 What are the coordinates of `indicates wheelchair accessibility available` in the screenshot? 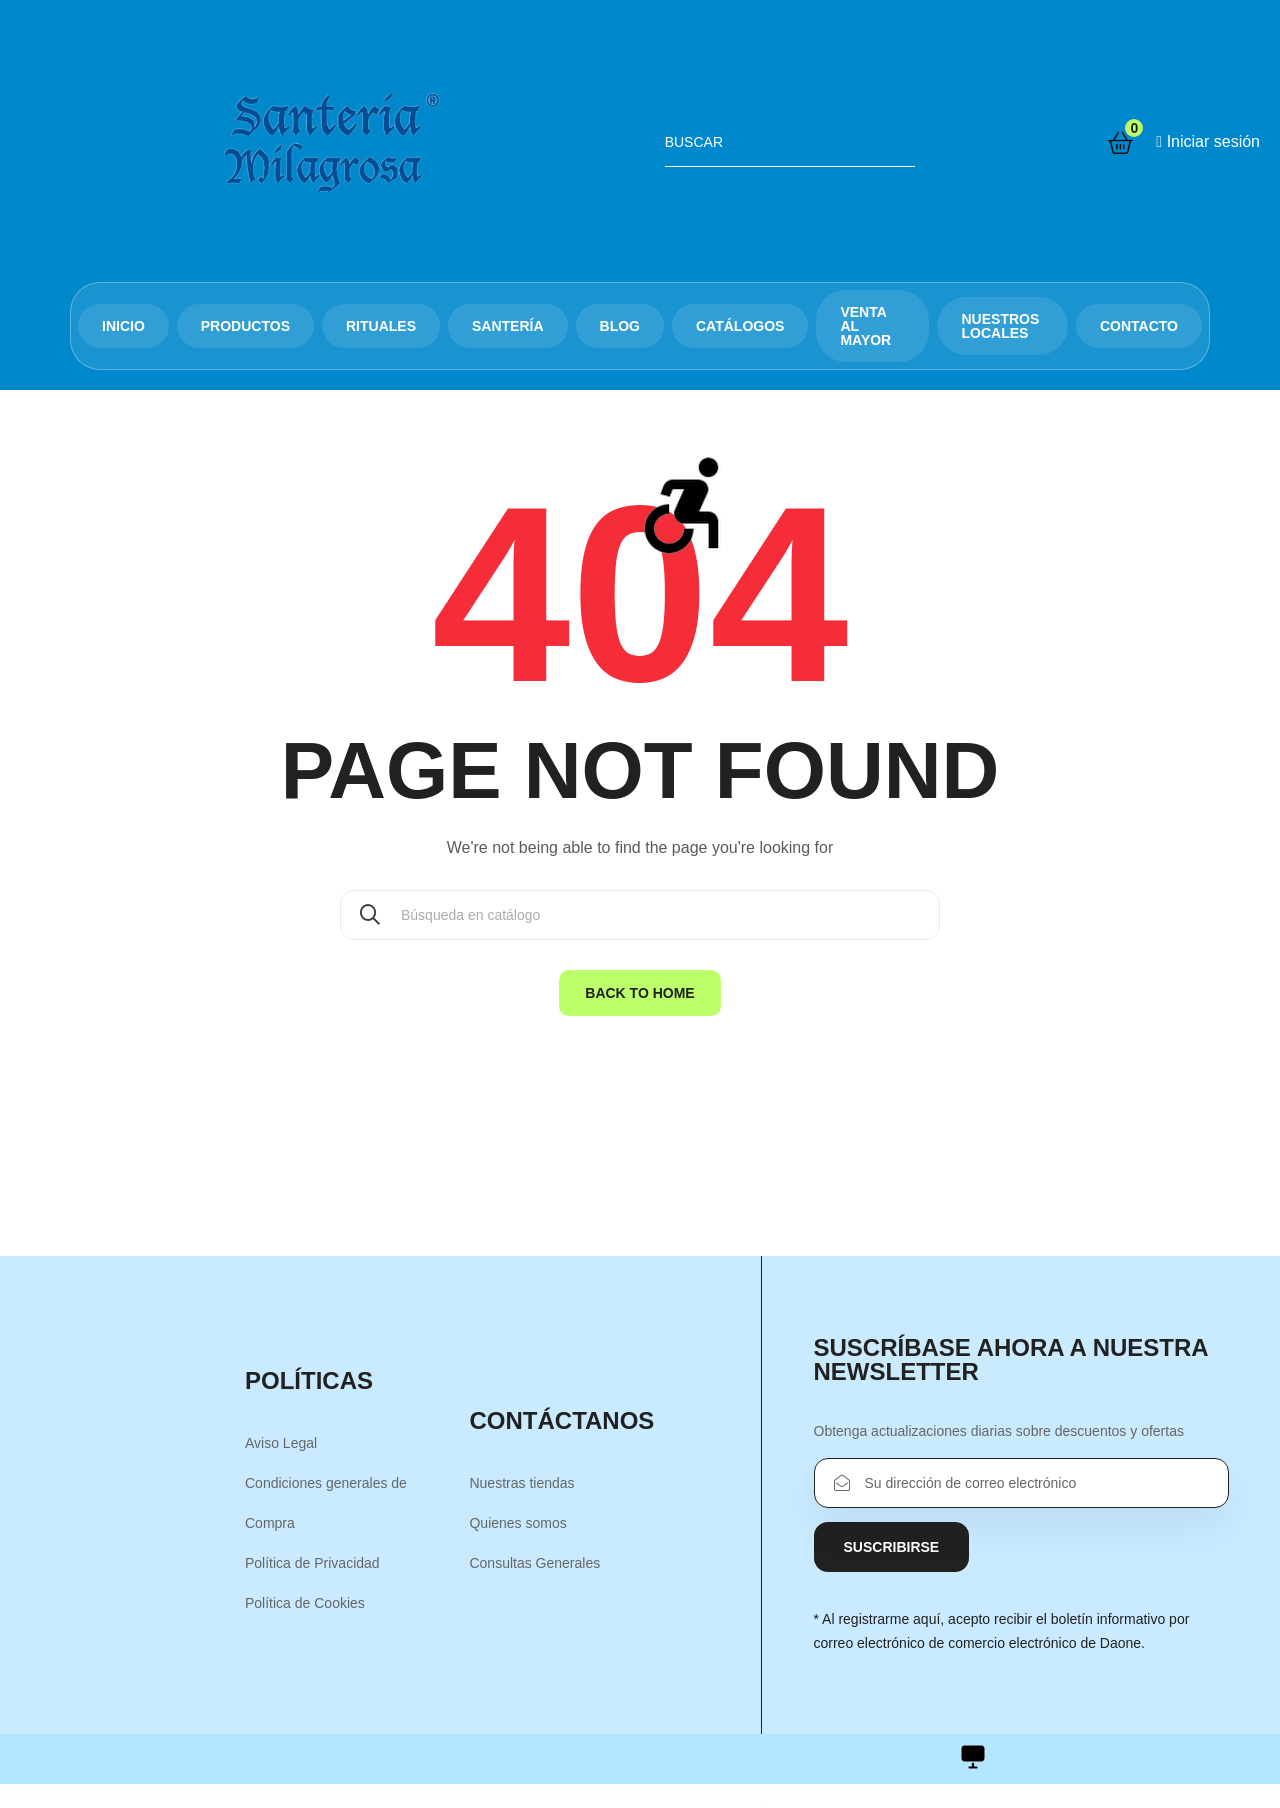 It's located at (679, 504).